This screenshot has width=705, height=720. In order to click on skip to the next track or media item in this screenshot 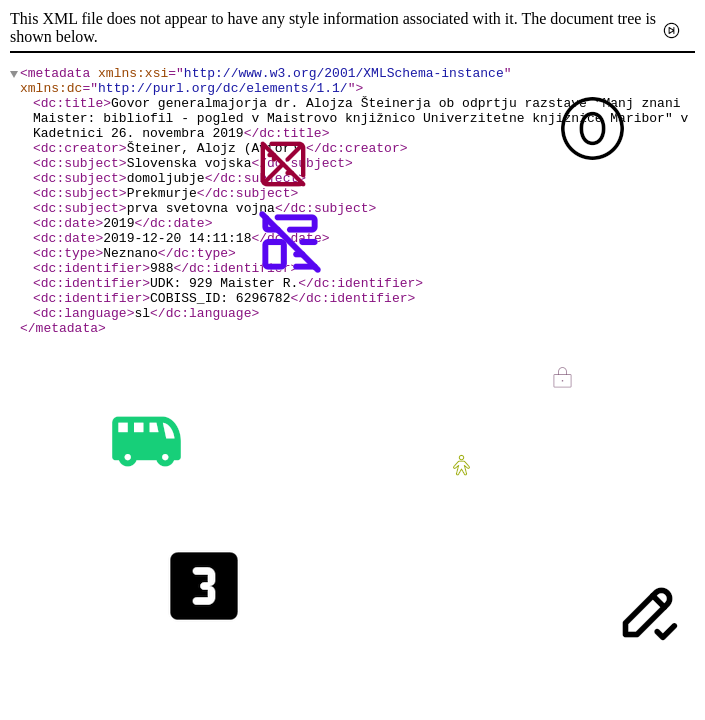, I will do `click(671, 30)`.